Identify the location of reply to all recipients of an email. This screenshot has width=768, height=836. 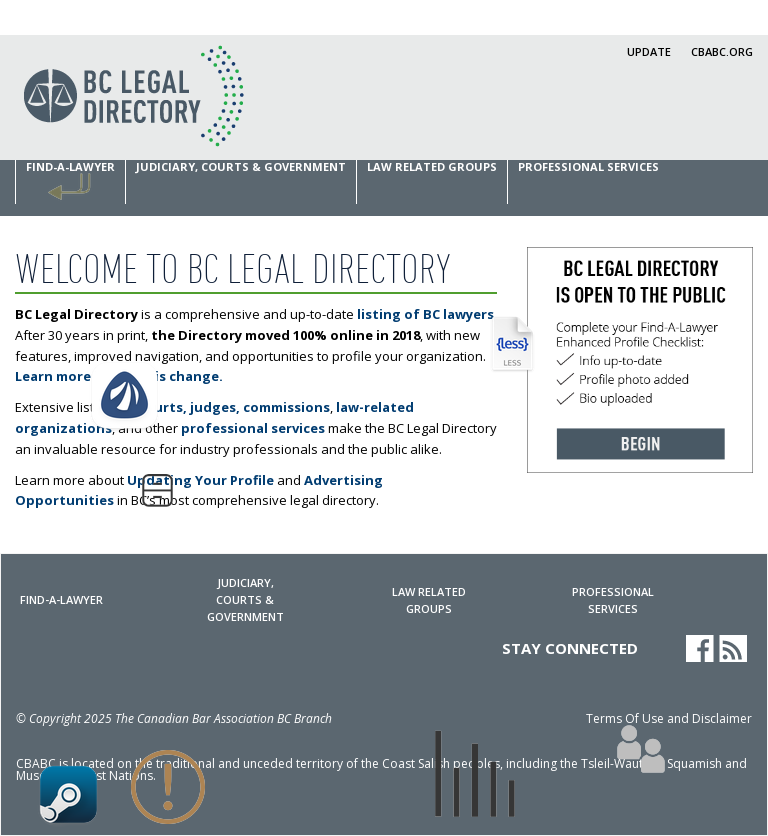
(68, 186).